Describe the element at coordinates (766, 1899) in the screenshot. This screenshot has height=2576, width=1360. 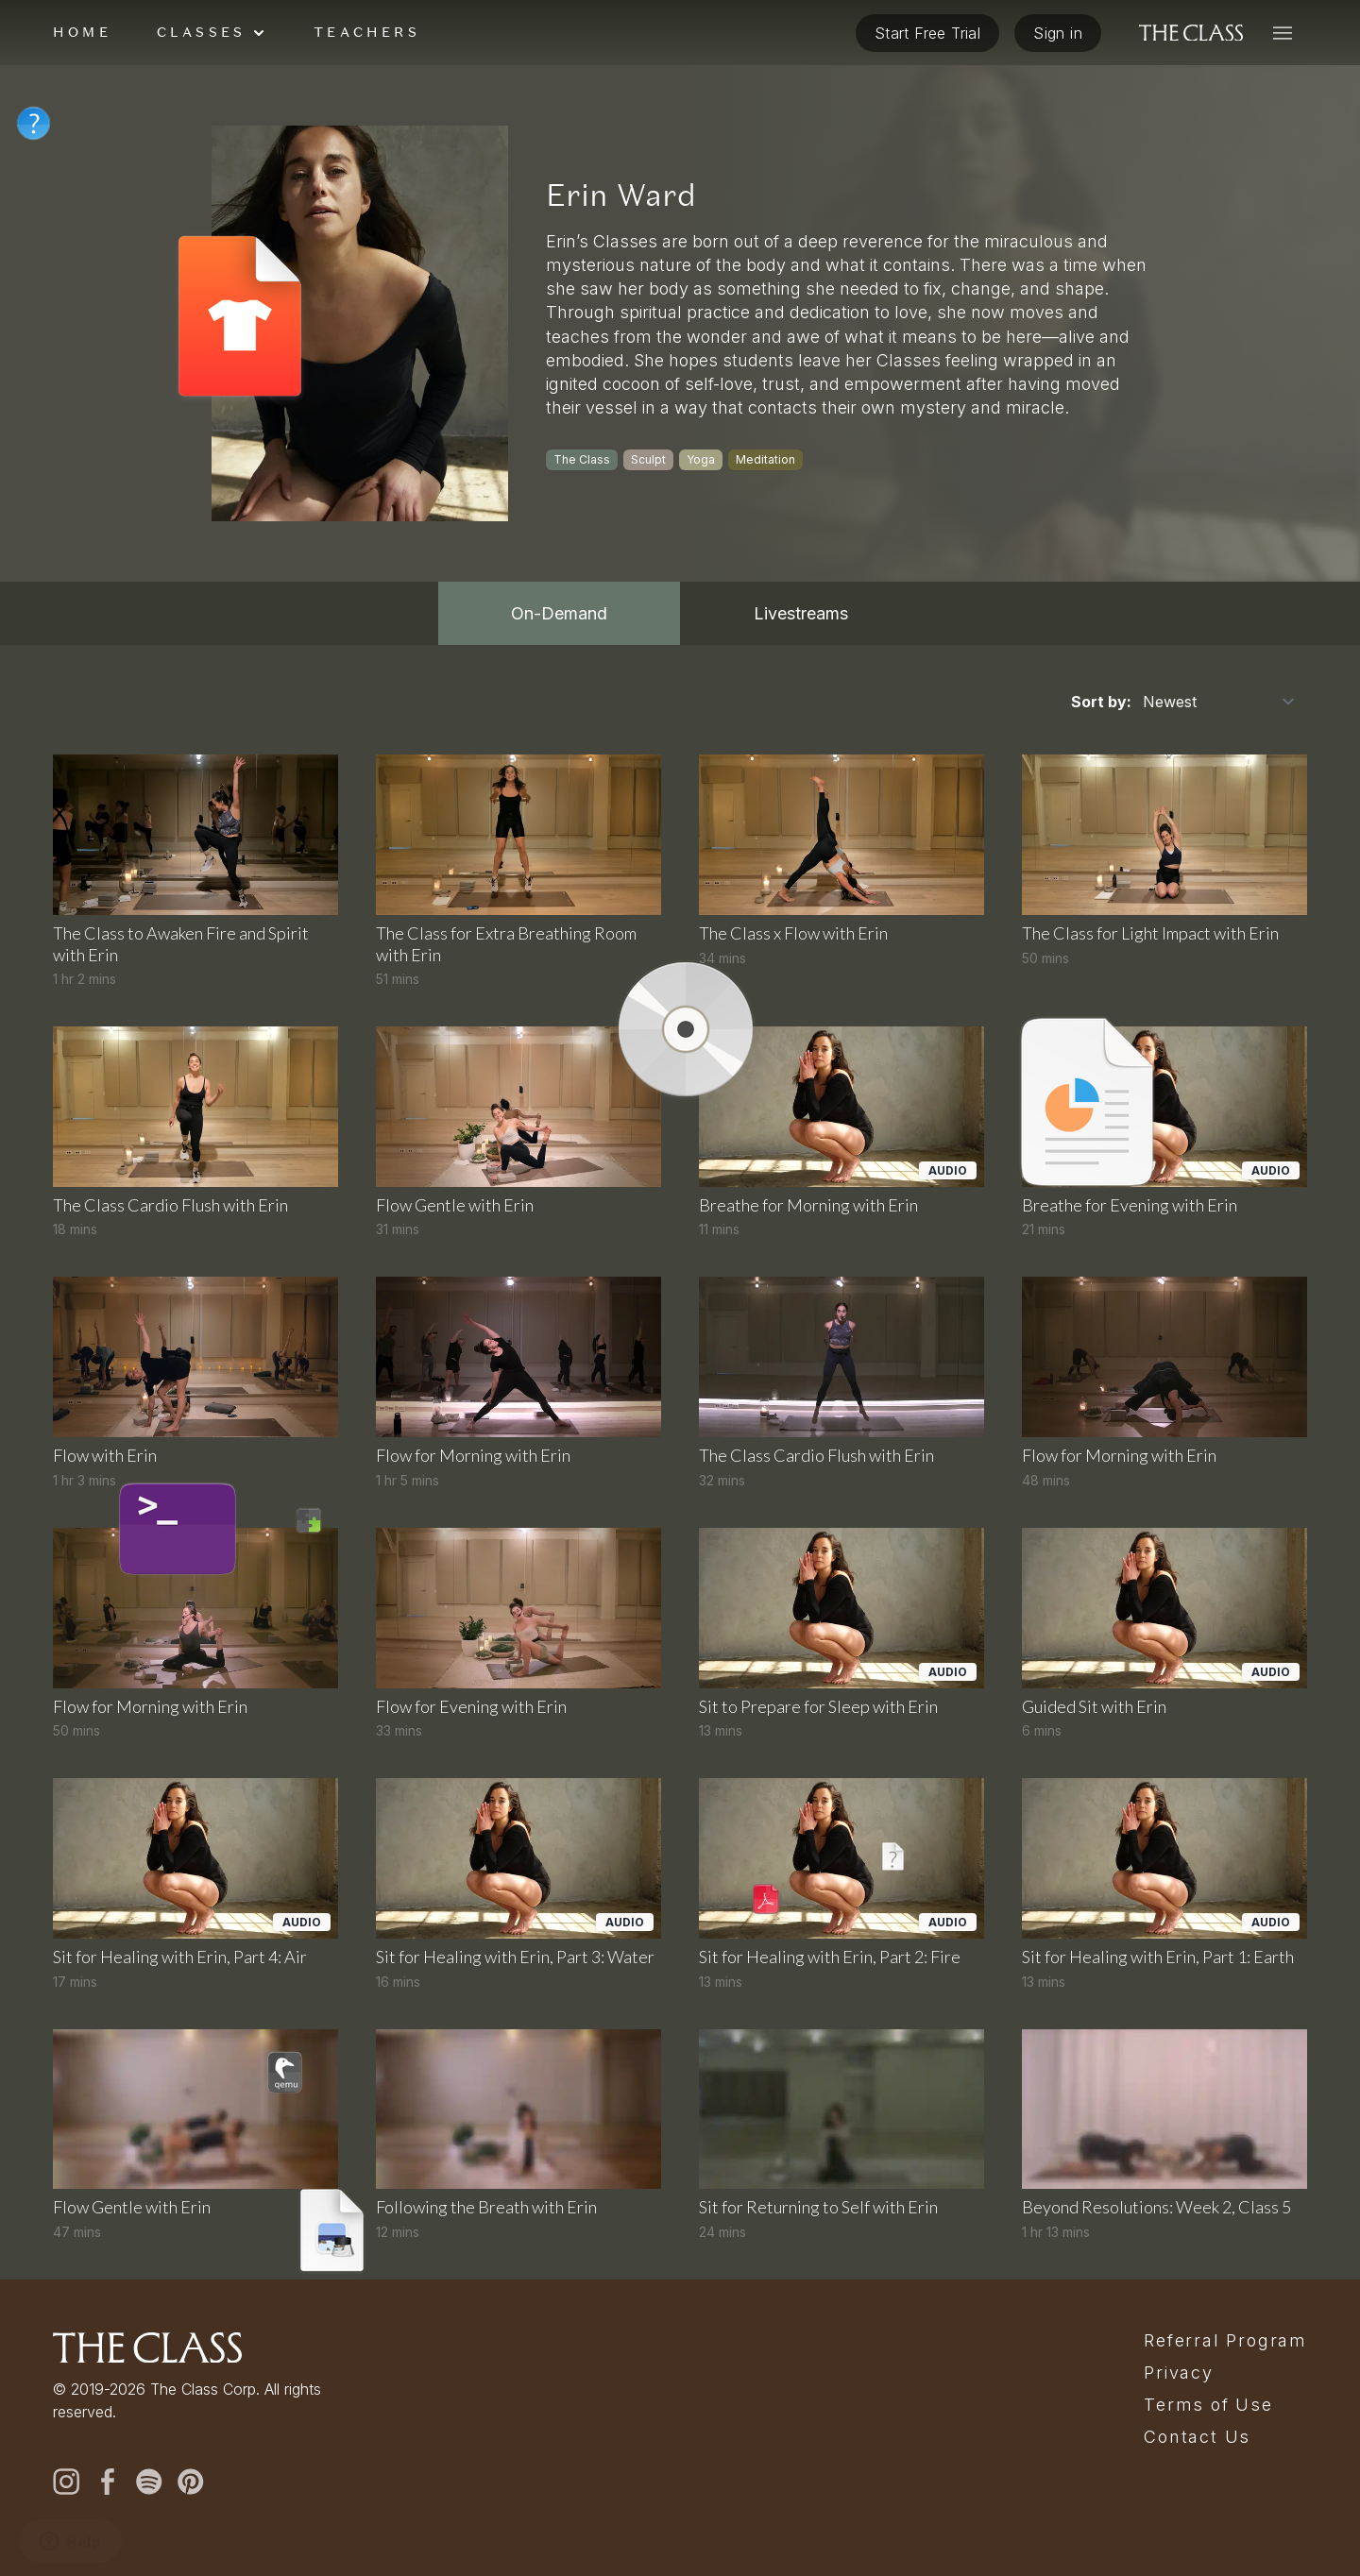
I see `open a compressed PDF file` at that location.